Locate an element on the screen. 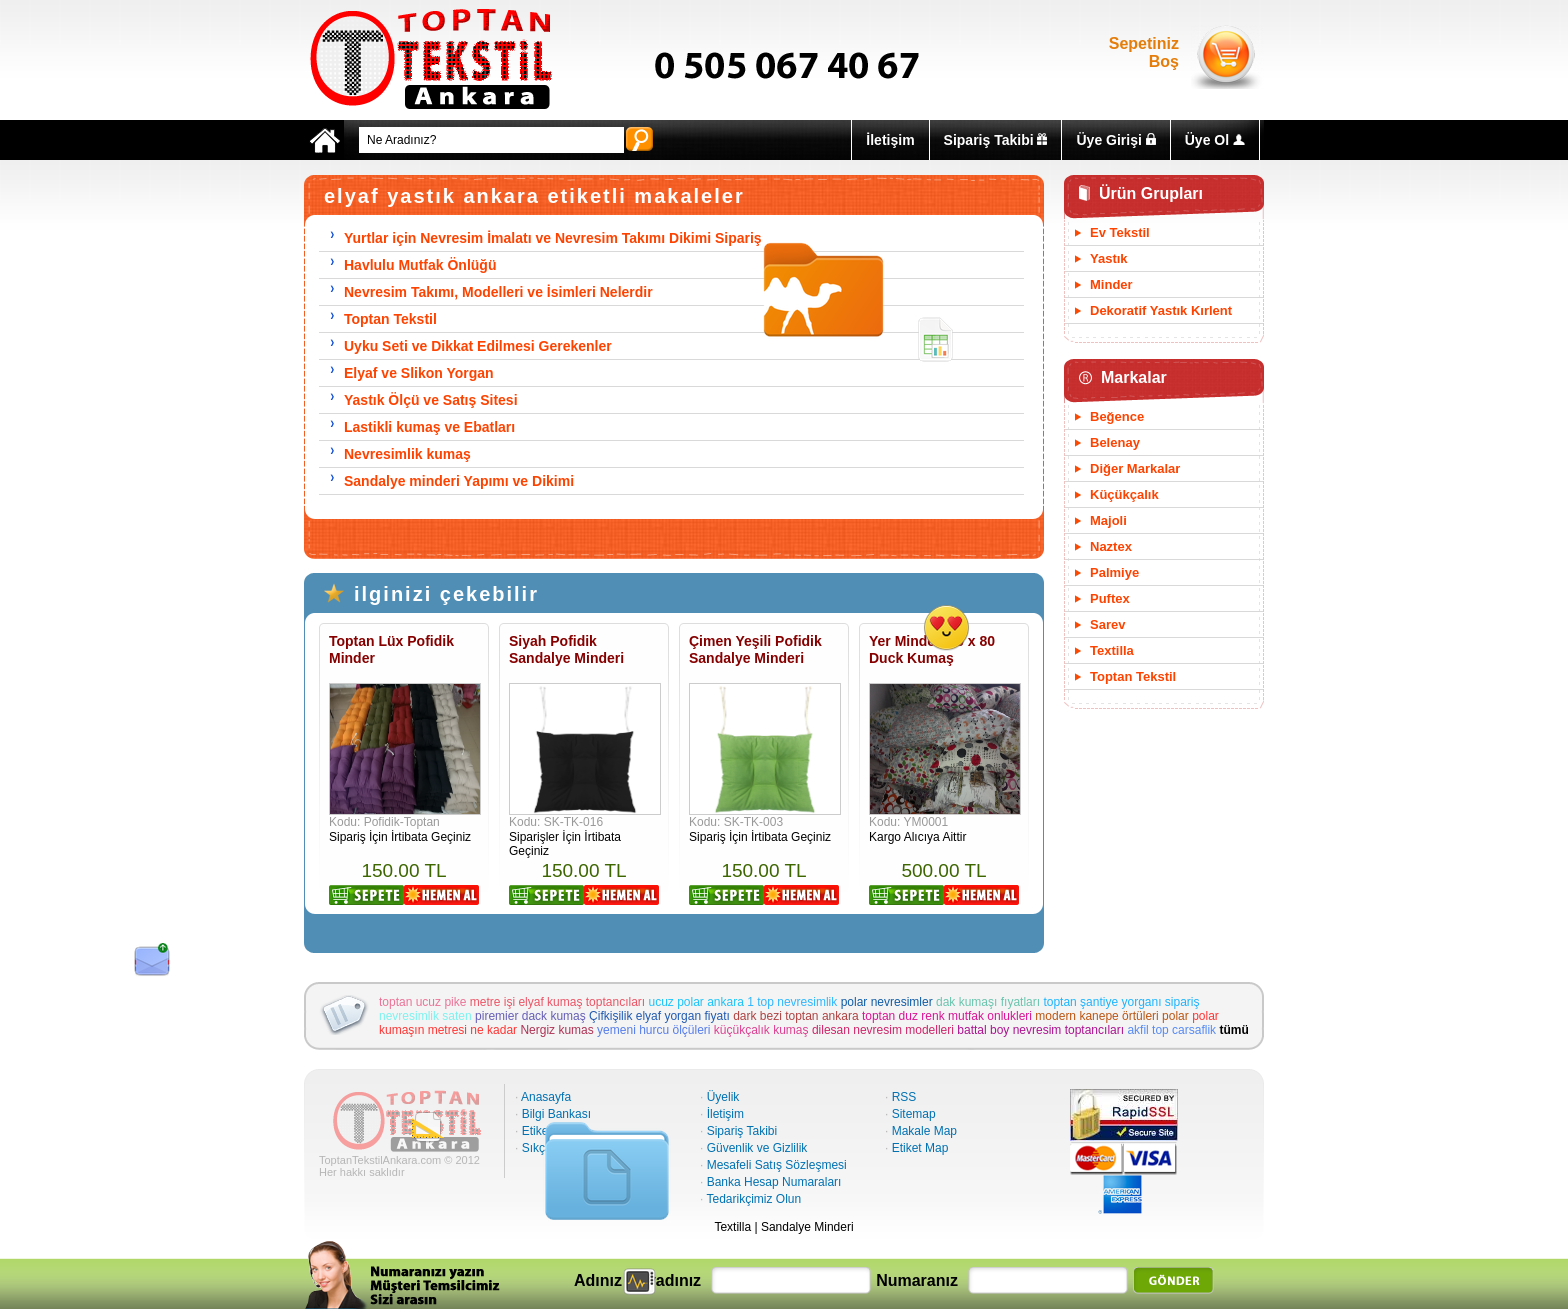 This screenshot has width=1568, height=1309. configure page layout and formatting options is located at coordinates (428, 1127).